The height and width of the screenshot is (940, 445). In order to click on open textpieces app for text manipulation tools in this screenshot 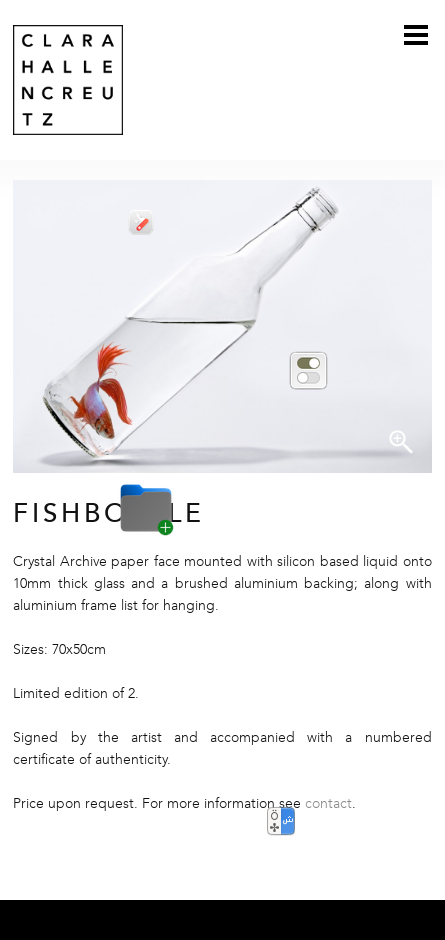, I will do `click(141, 222)`.